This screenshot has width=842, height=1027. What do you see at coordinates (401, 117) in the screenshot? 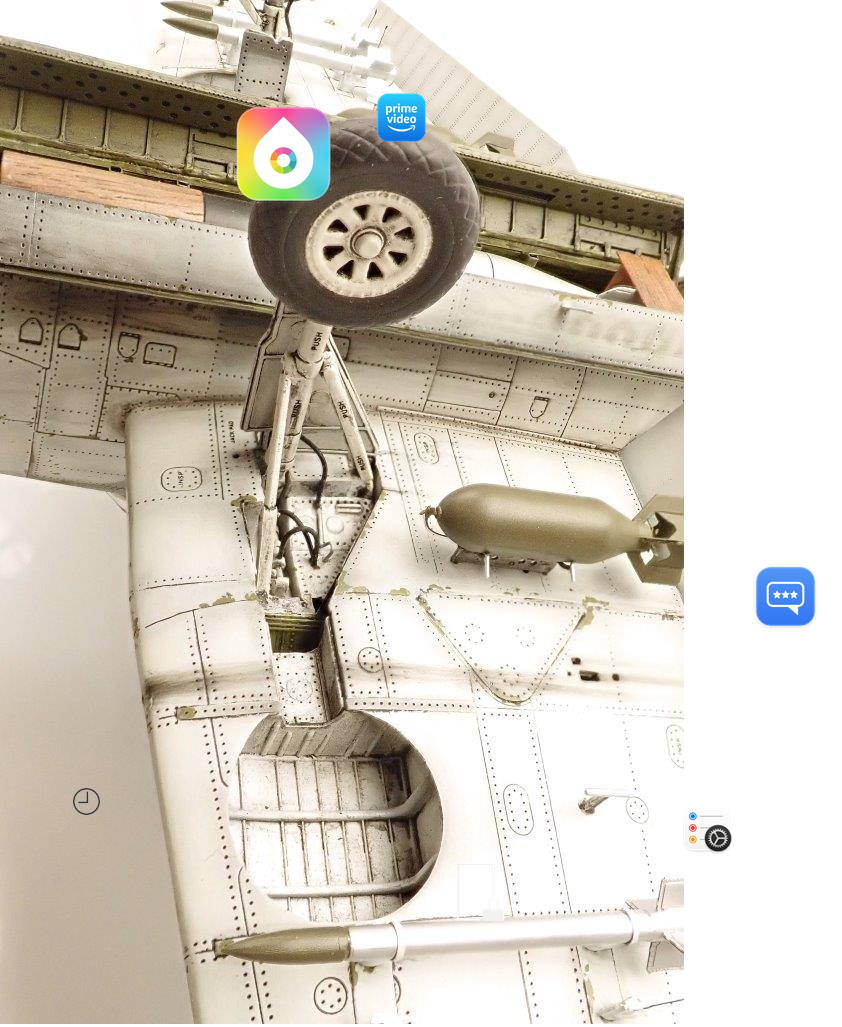
I see `open Amazon Prime Video app` at bounding box center [401, 117].